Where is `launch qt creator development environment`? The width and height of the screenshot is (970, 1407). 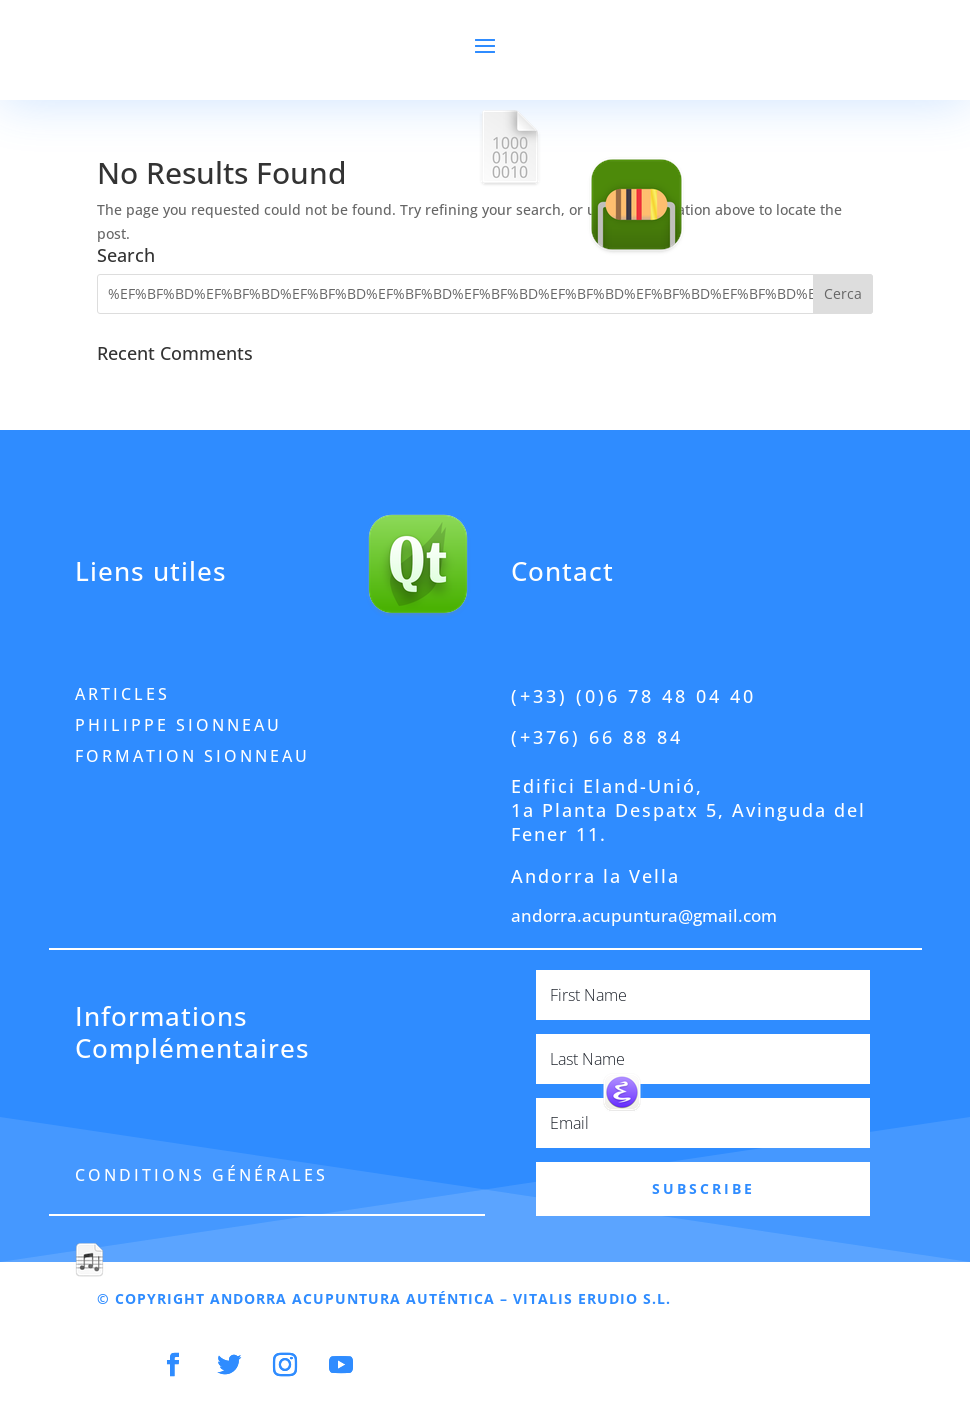 launch qt creator development environment is located at coordinates (418, 564).